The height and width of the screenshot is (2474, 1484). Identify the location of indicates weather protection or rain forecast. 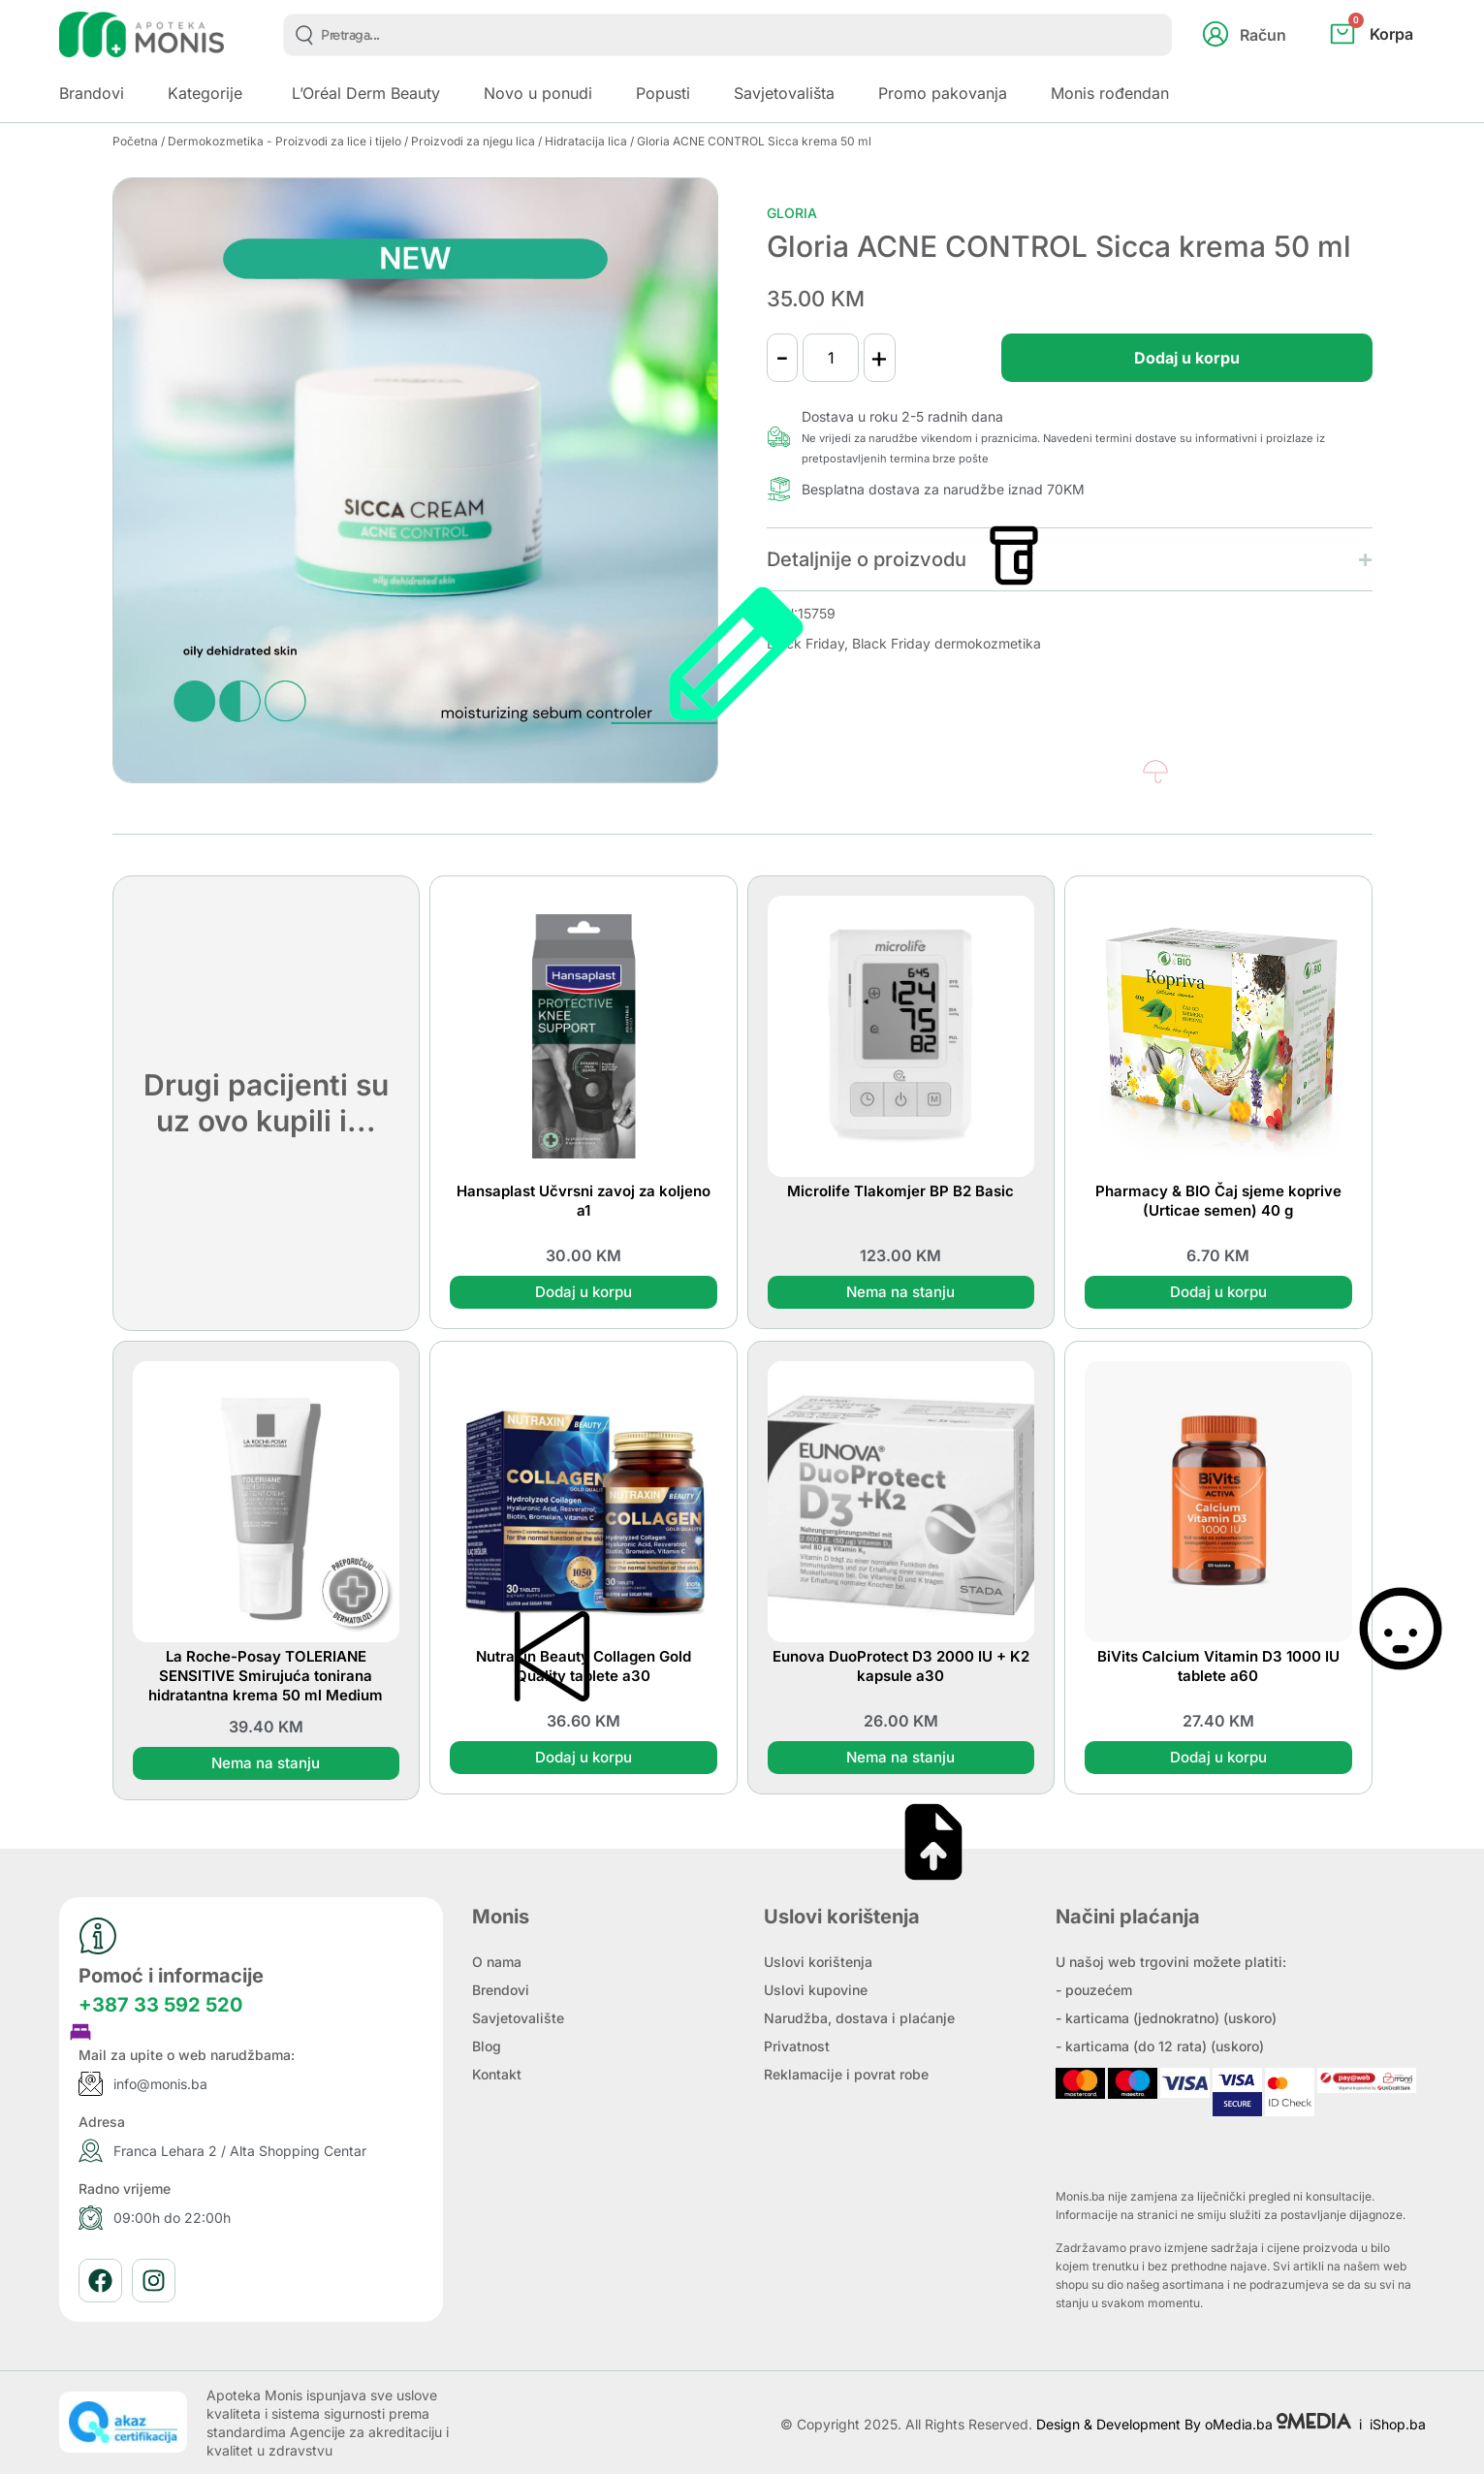
(1155, 772).